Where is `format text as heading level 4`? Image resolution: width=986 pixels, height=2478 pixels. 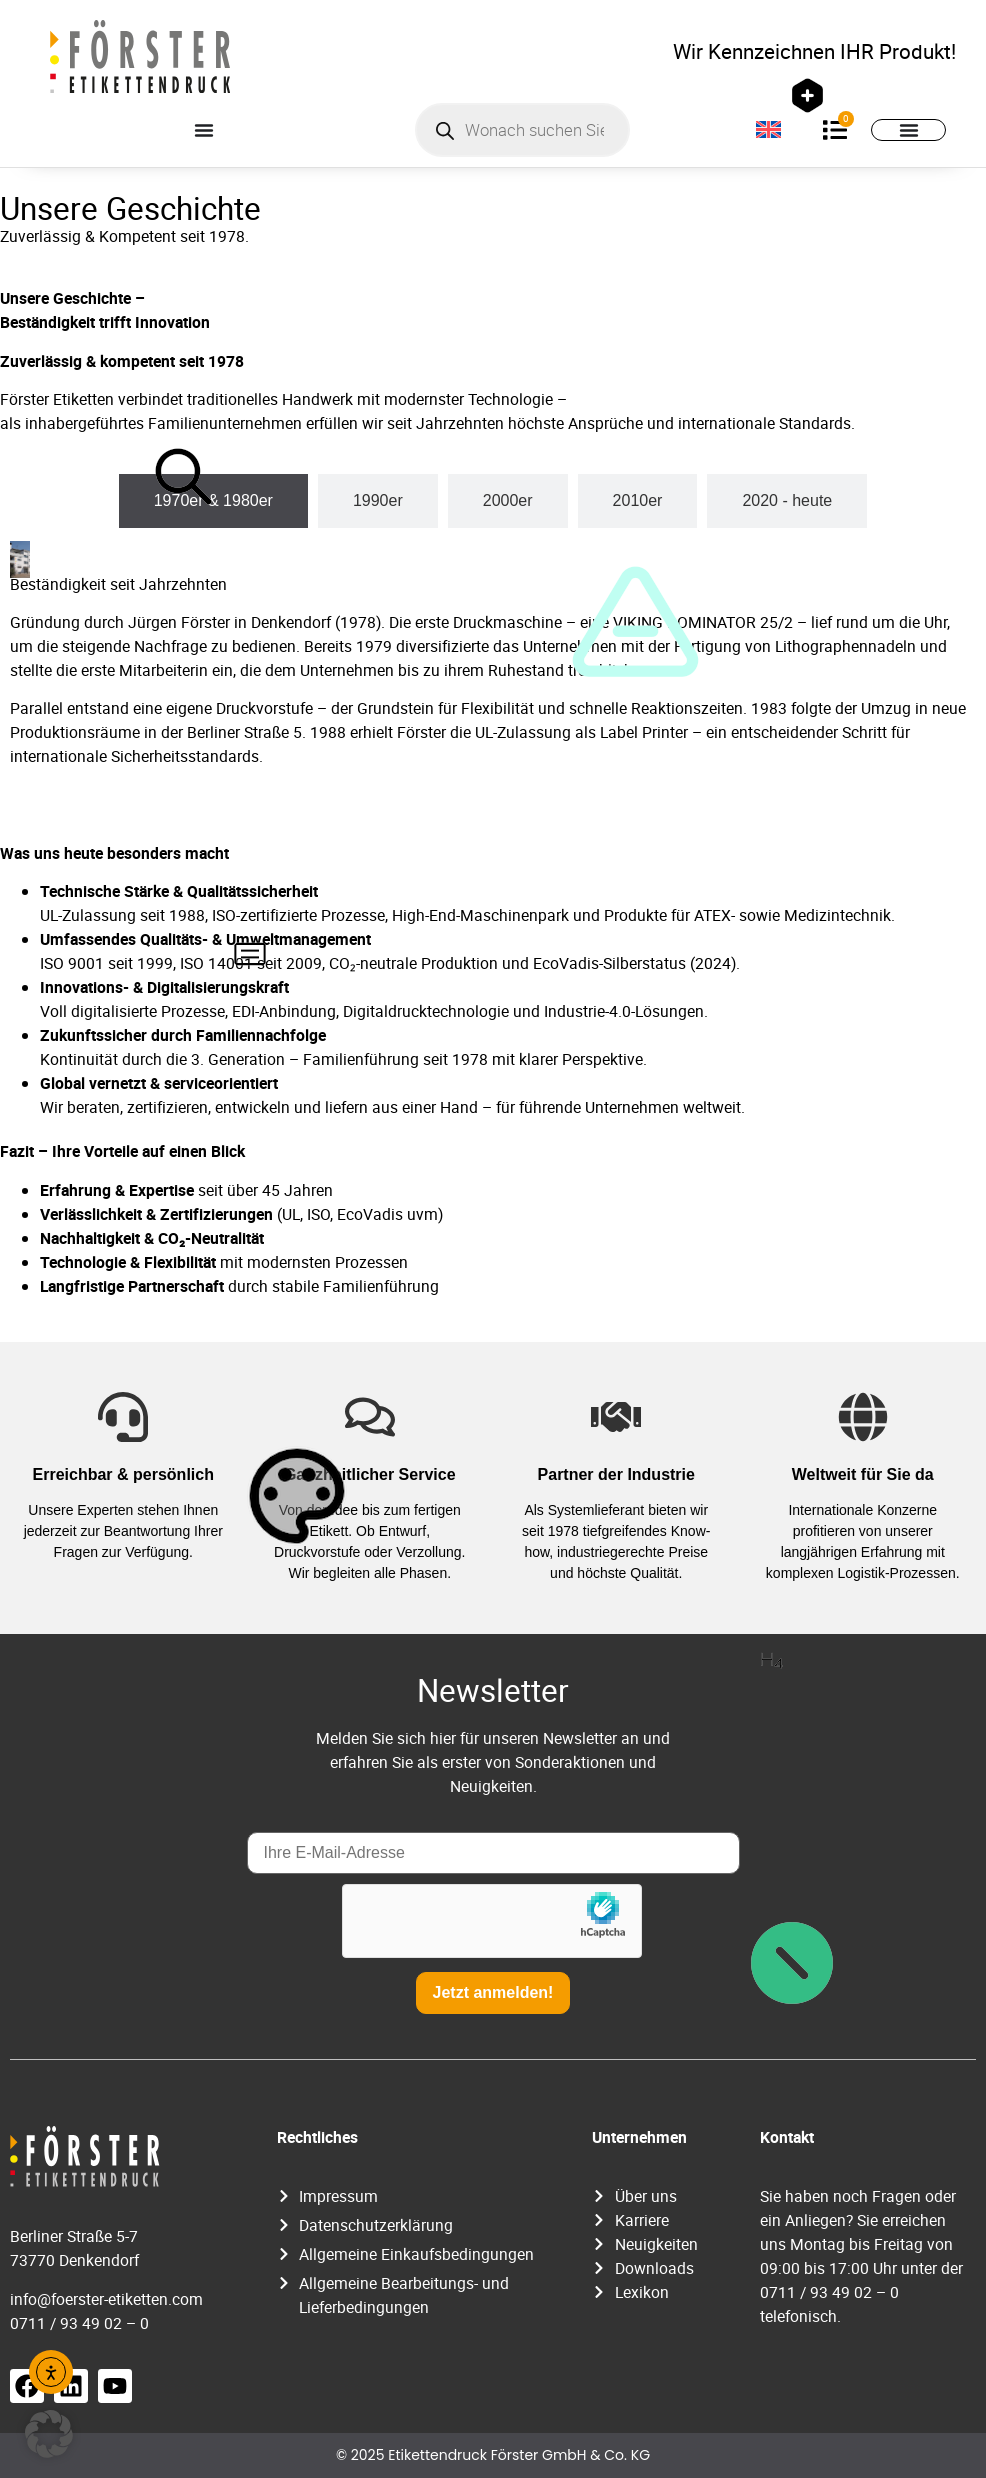 format text as heading level 4 is located at coordinates (770, 1660).